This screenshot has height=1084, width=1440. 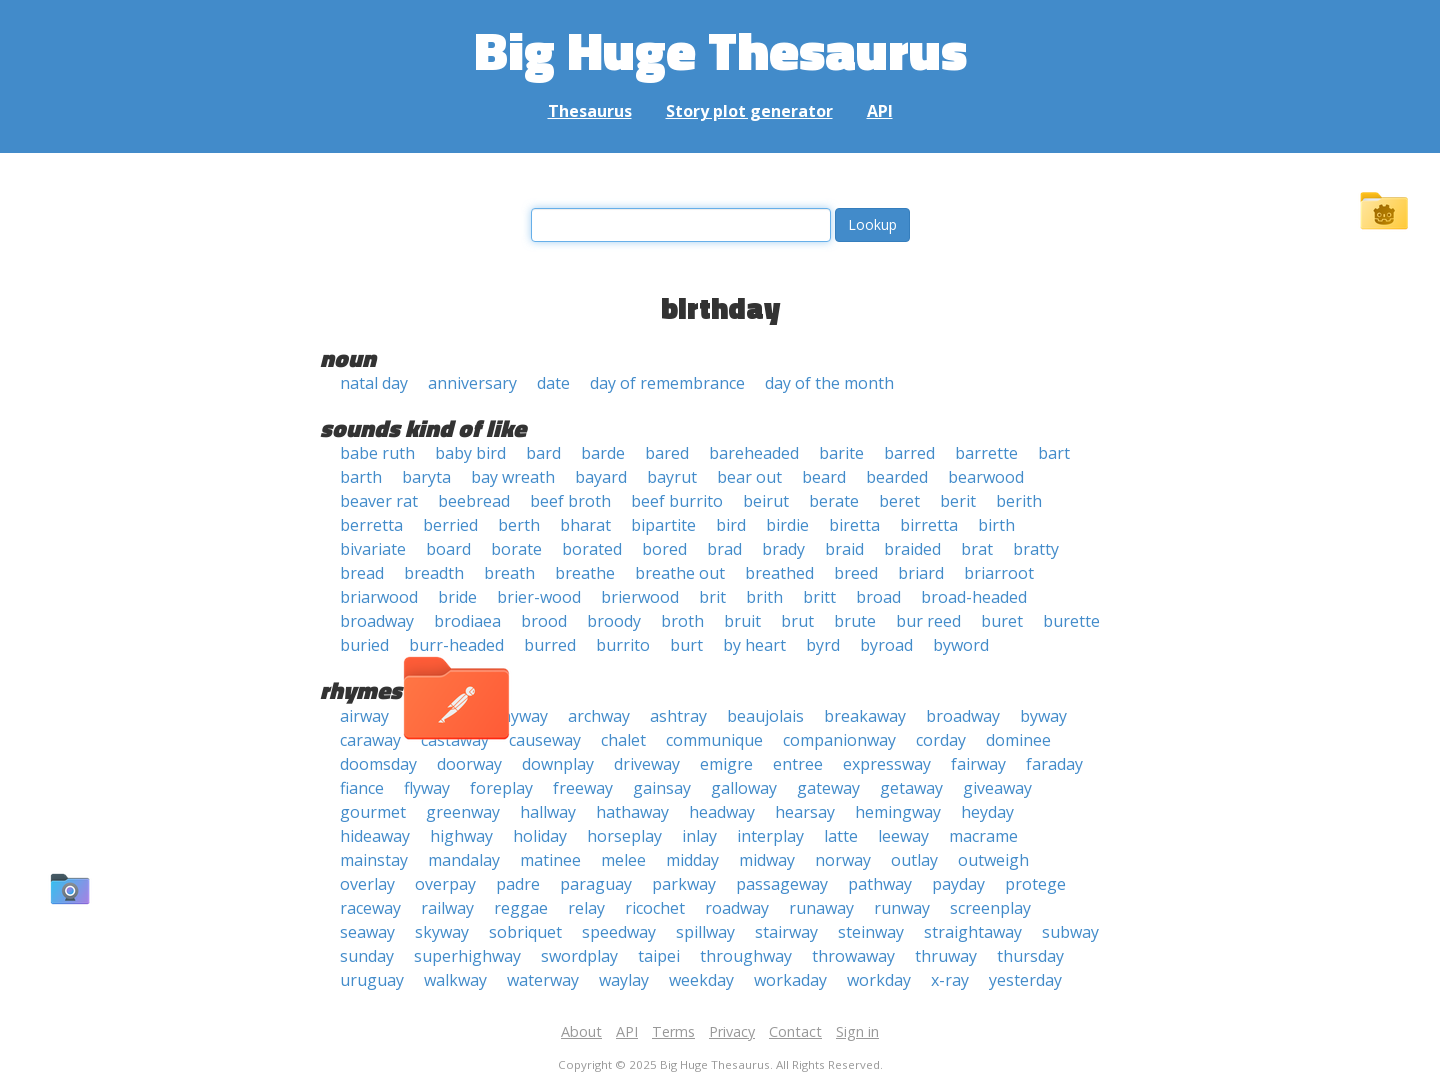 I want to click on folder containing Postman API development files, so click(x=456, y=701).